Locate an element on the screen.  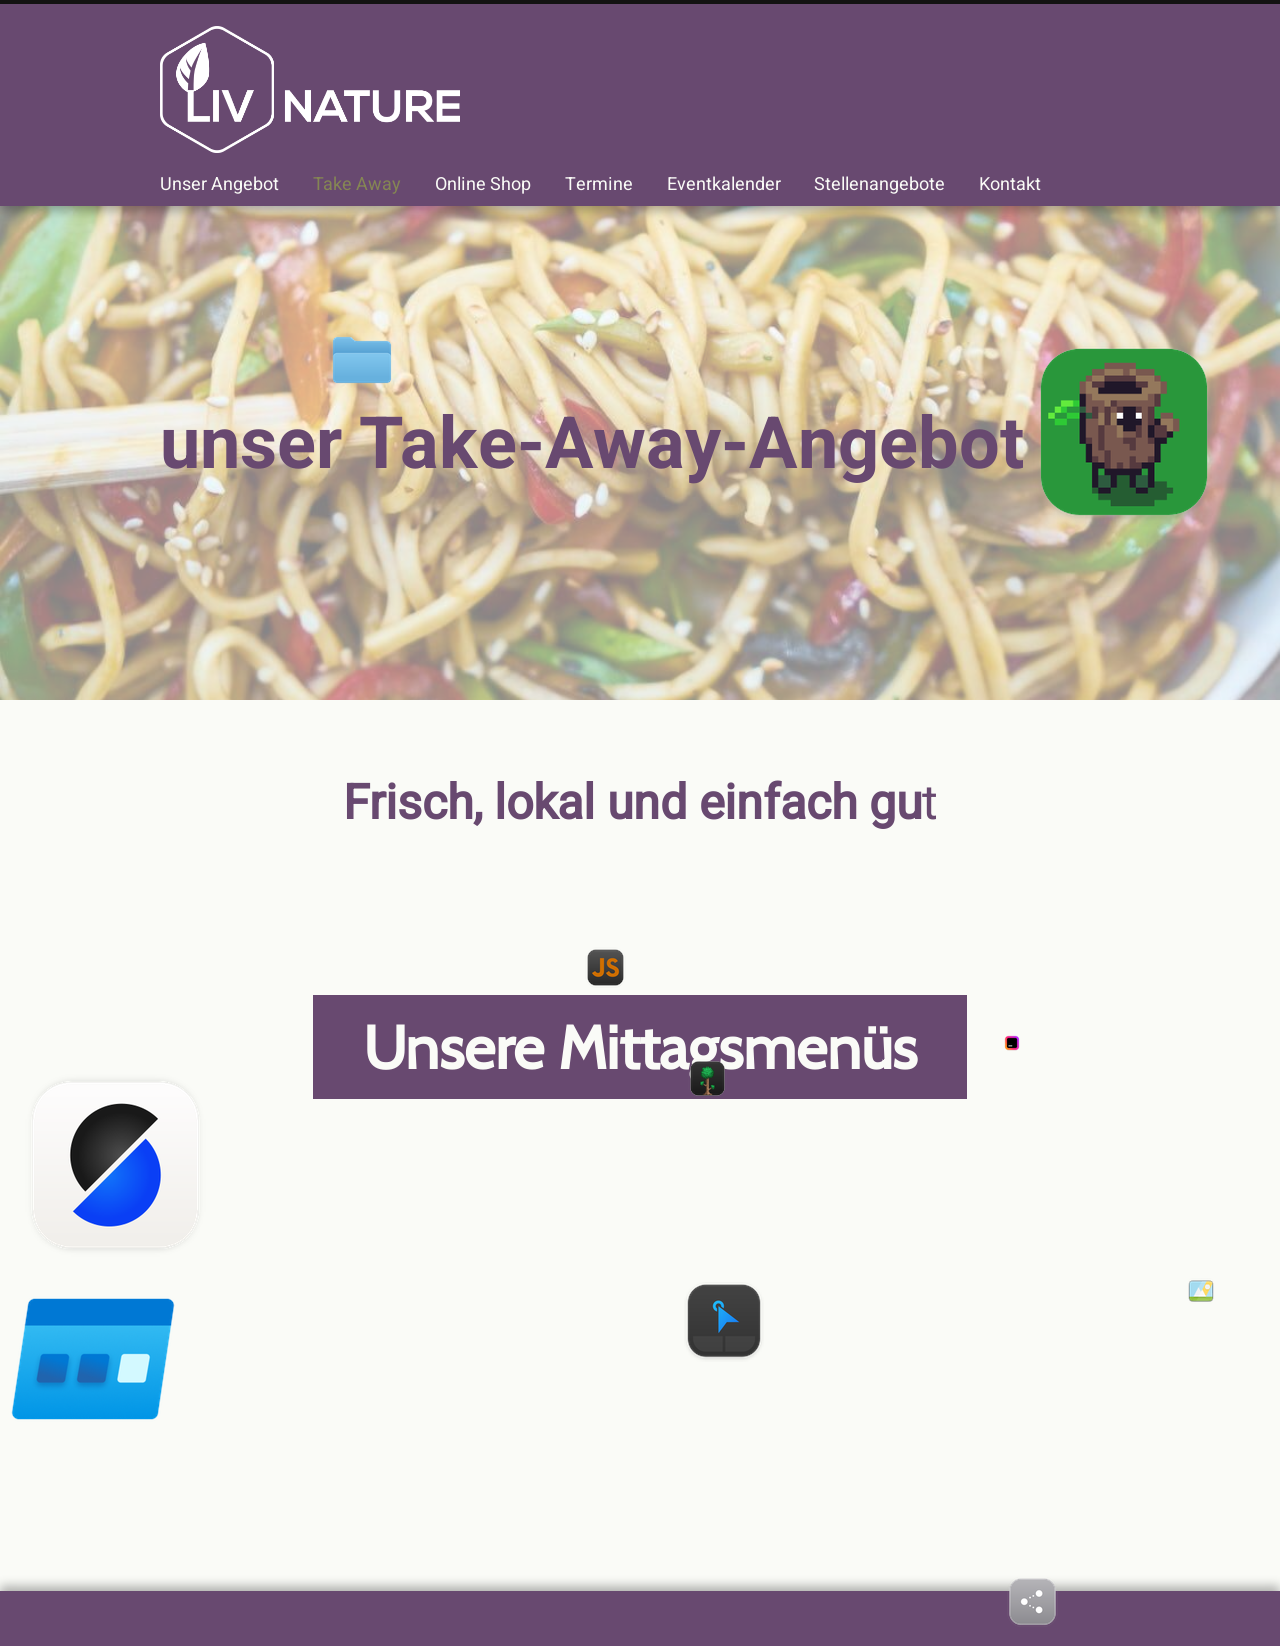
open touchpad settings and preferences is located at coordinates (724, 1322).